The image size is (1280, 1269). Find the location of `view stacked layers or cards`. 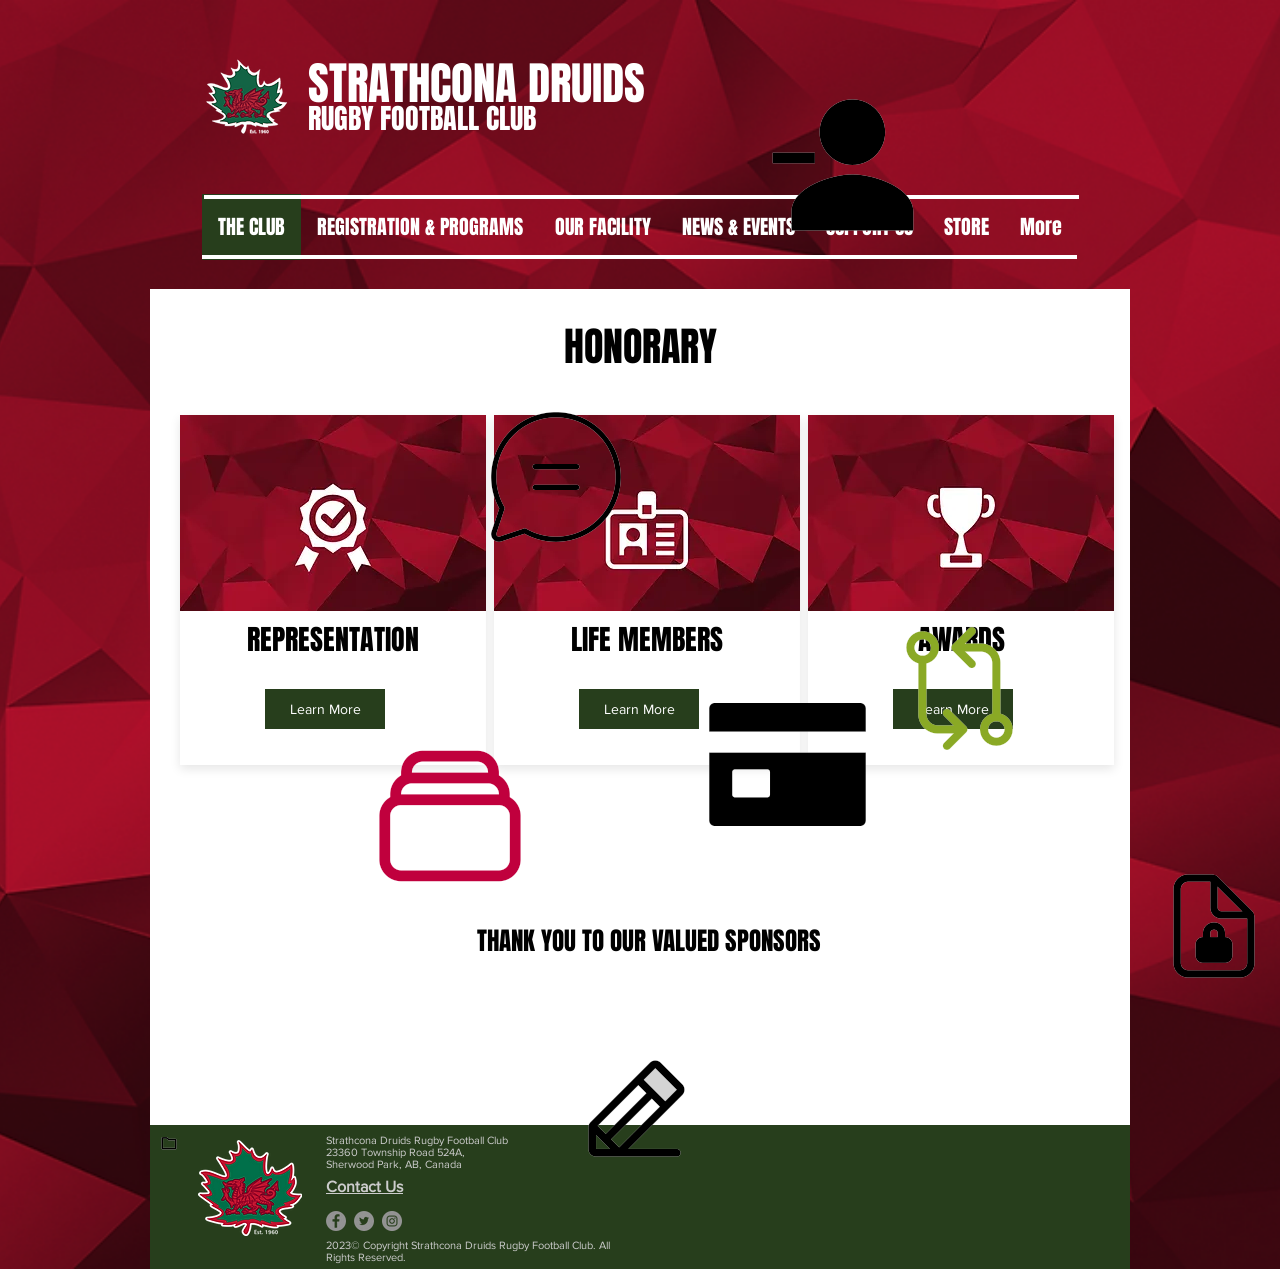

view stacked layers or cards is located at coordinates (450, 816).